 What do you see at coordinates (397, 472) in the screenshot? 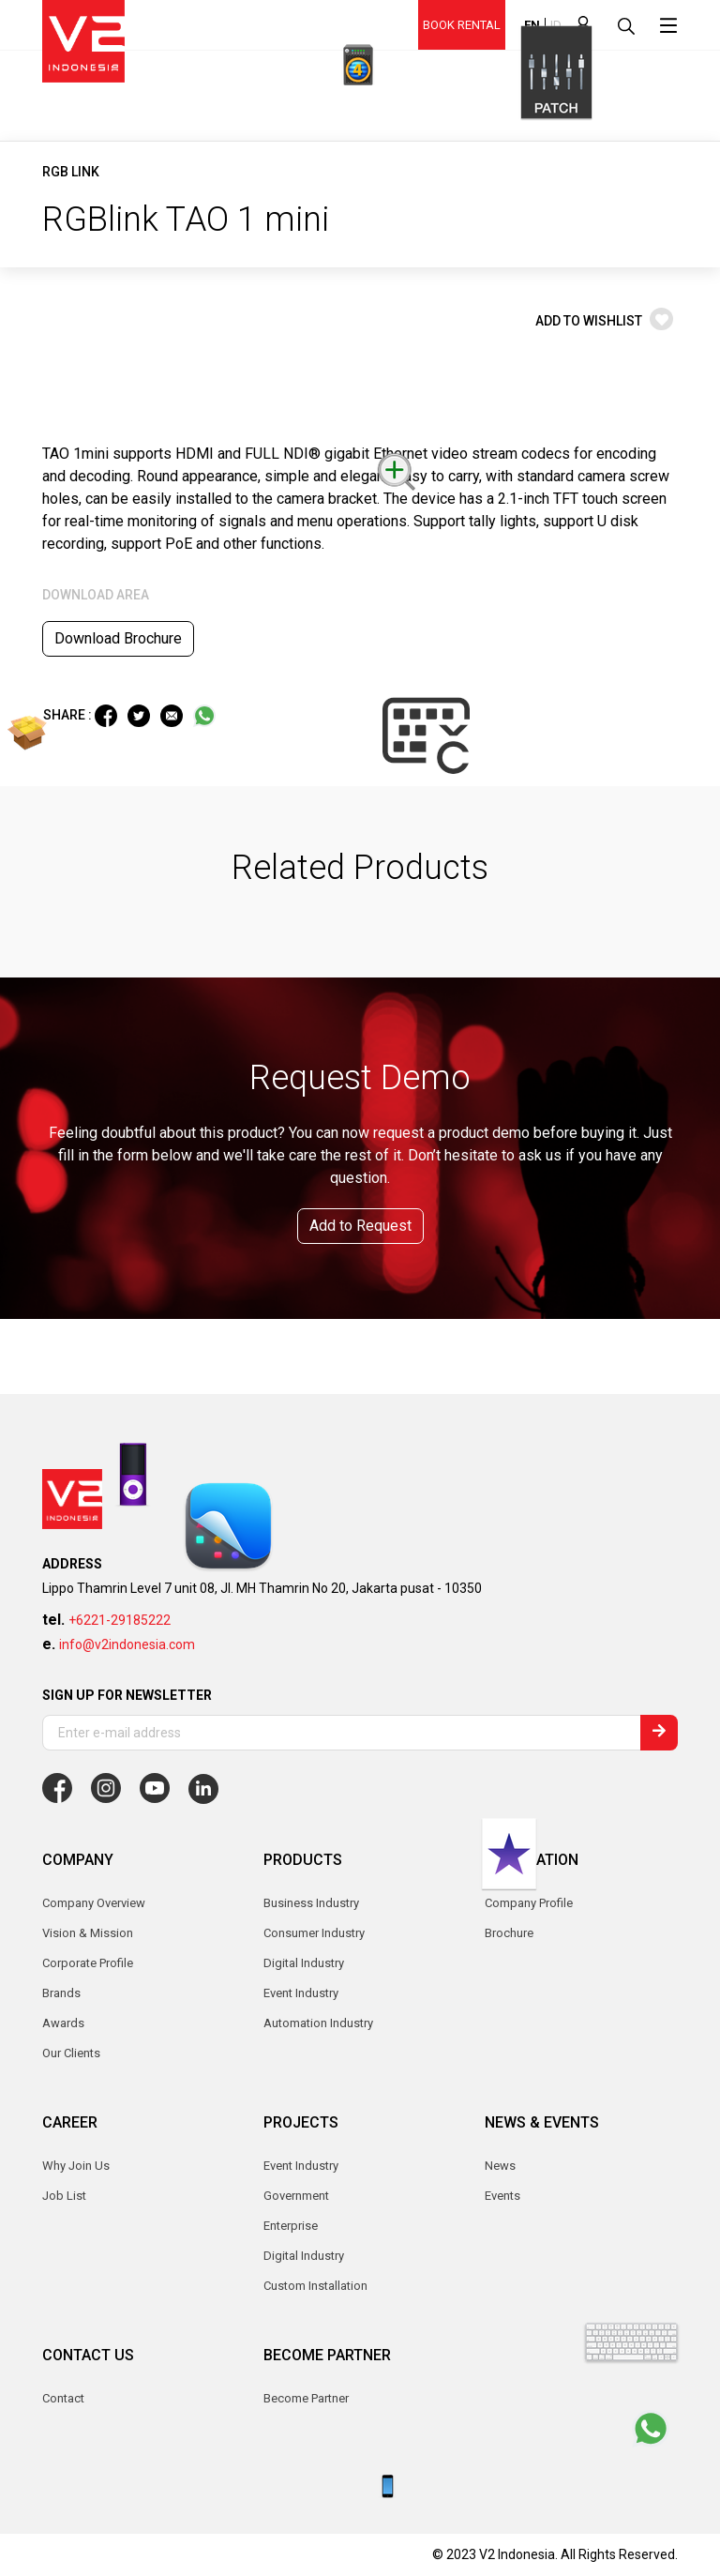
I see `zoom in on the current view` at bounding box center [397, 472].